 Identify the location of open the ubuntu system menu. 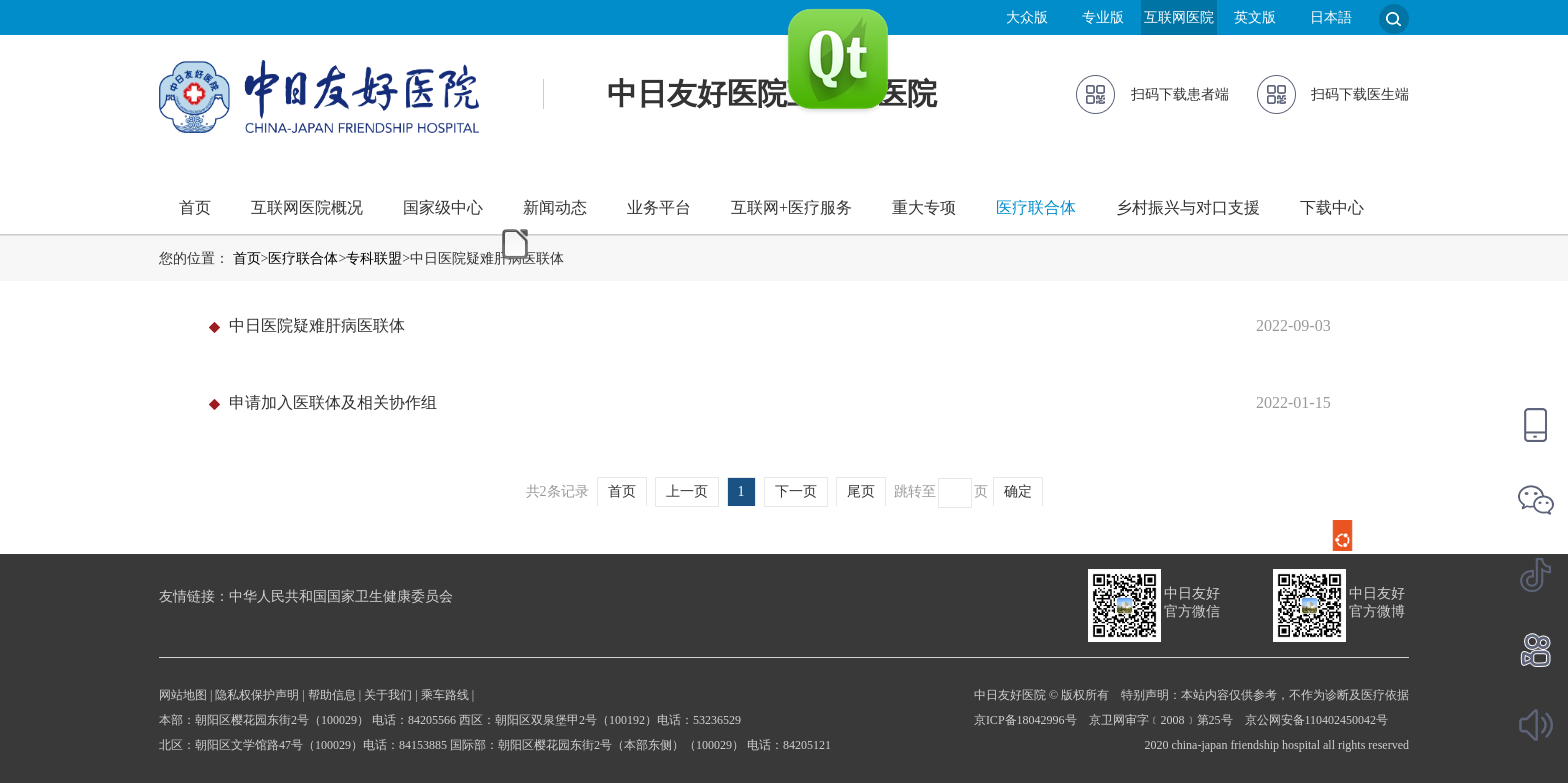
(1342, 535).